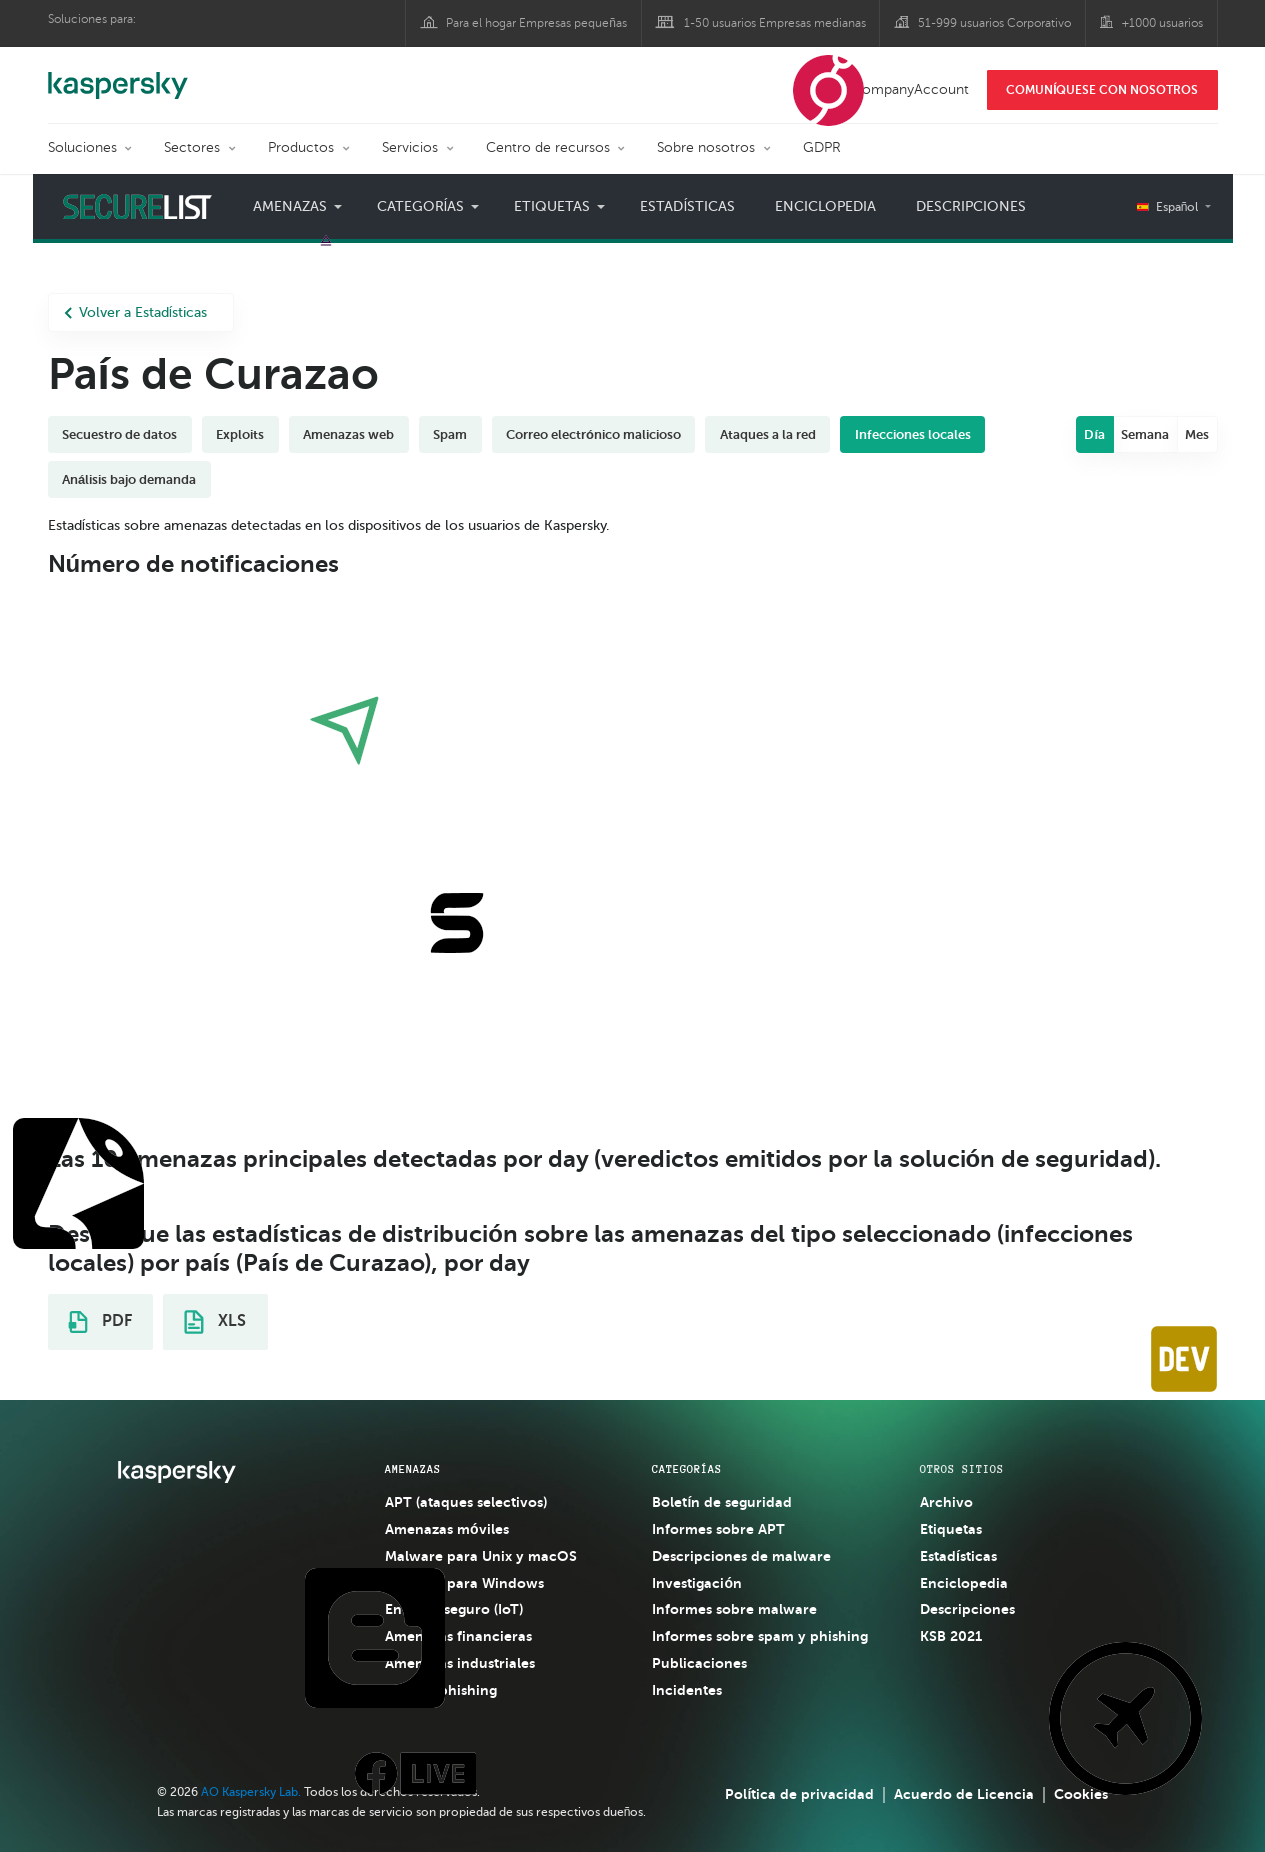 The image size is (1265, 1852). What do you see at coordinates (345, 729) in the screenshot?
I see `send a message` at bounding box center [345, 729].